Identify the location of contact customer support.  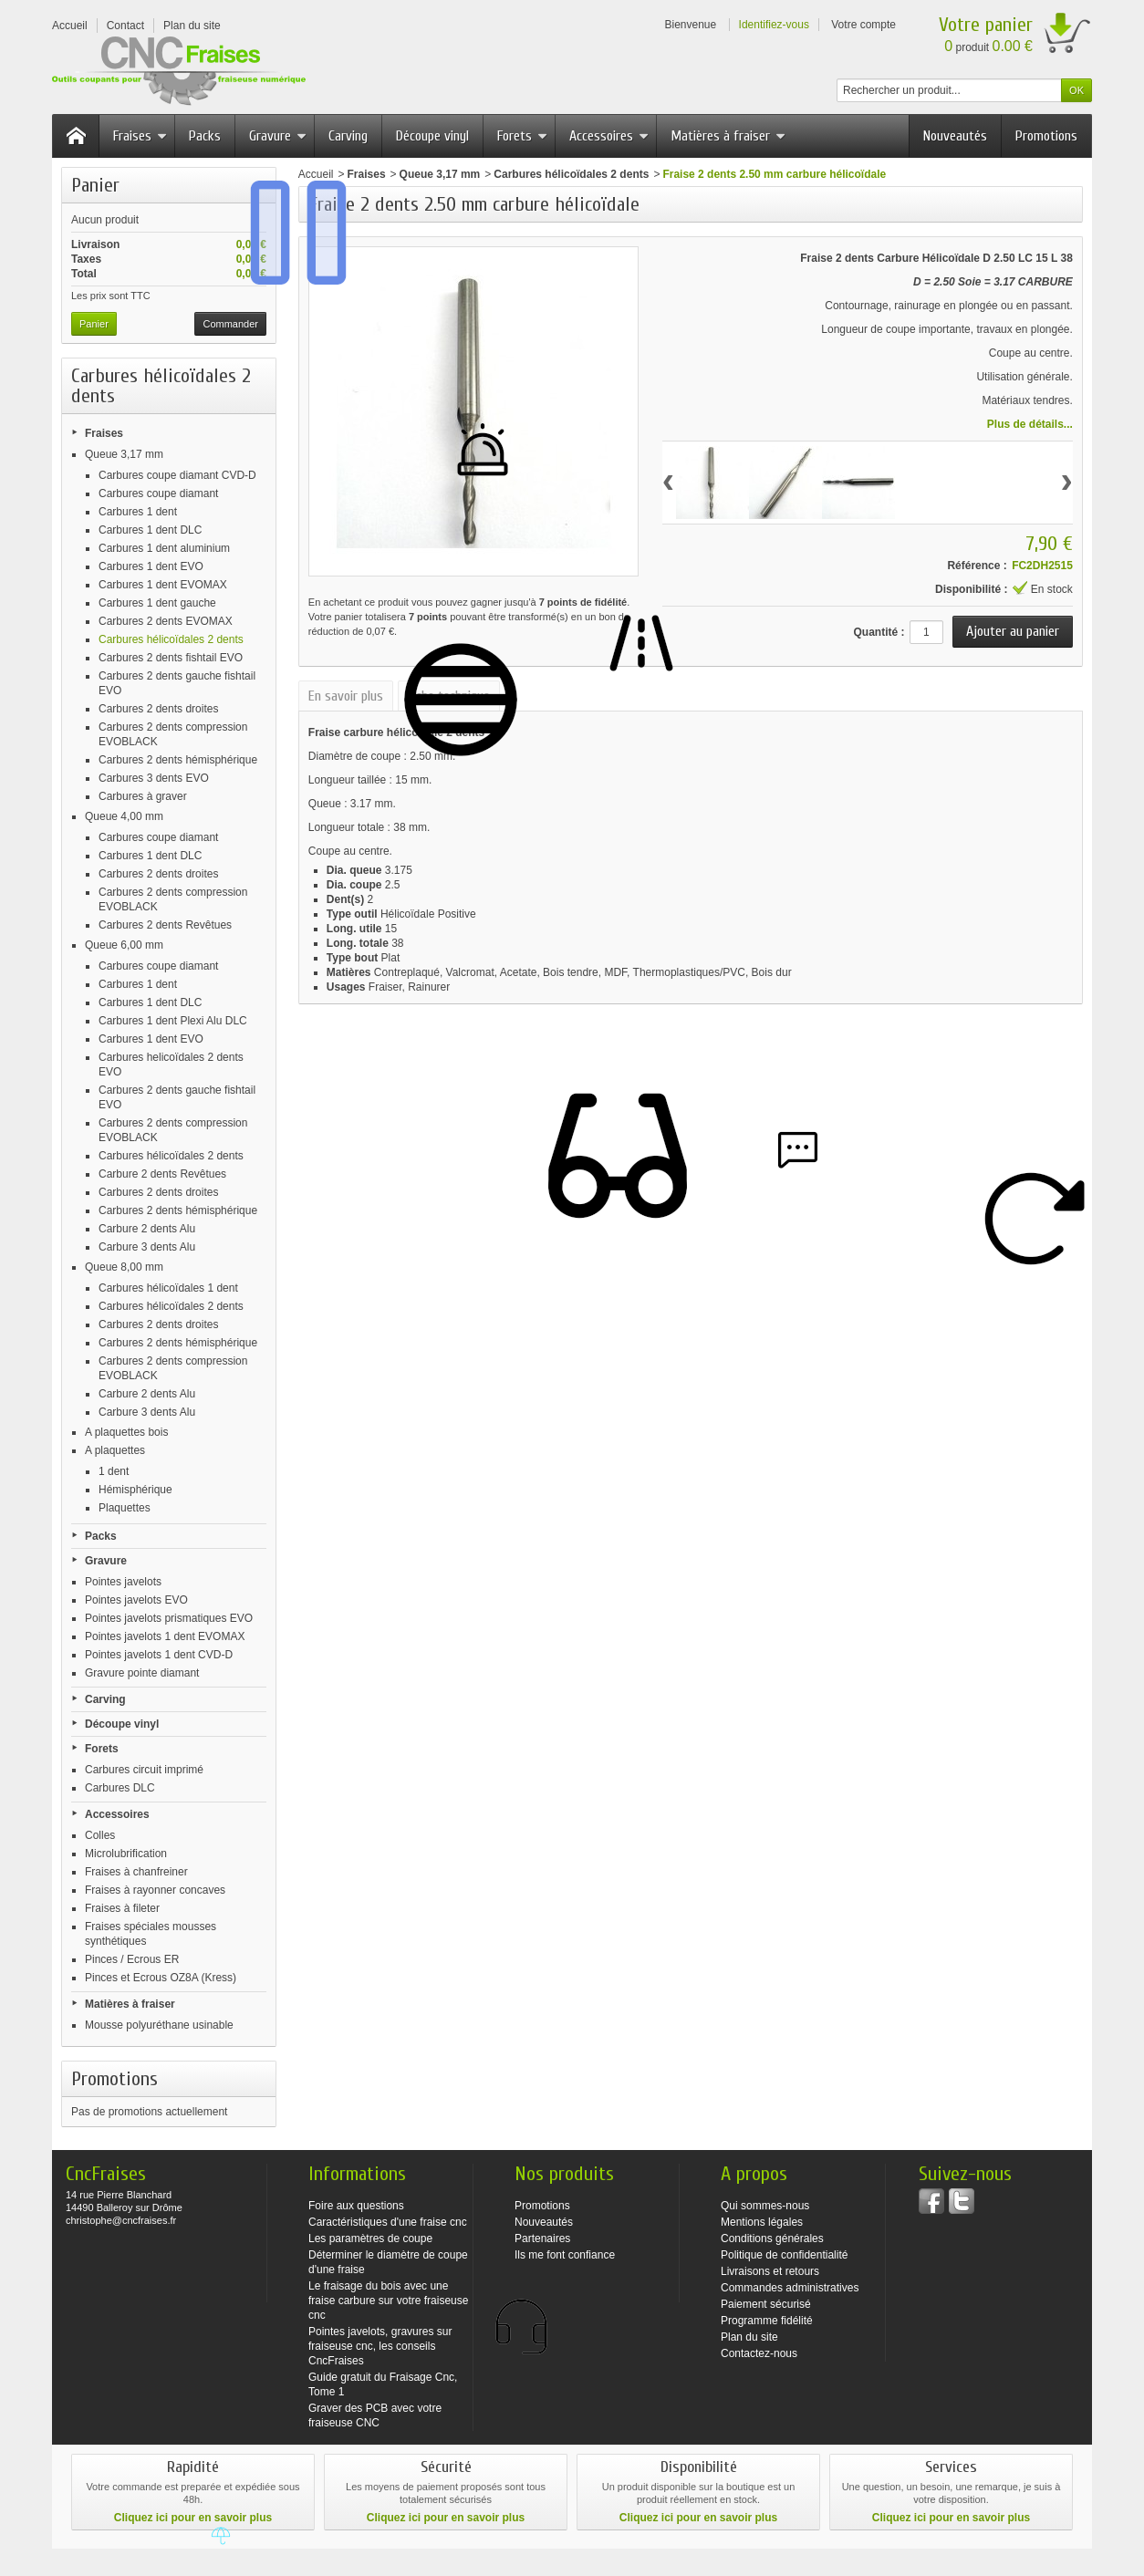
(521, 2324).